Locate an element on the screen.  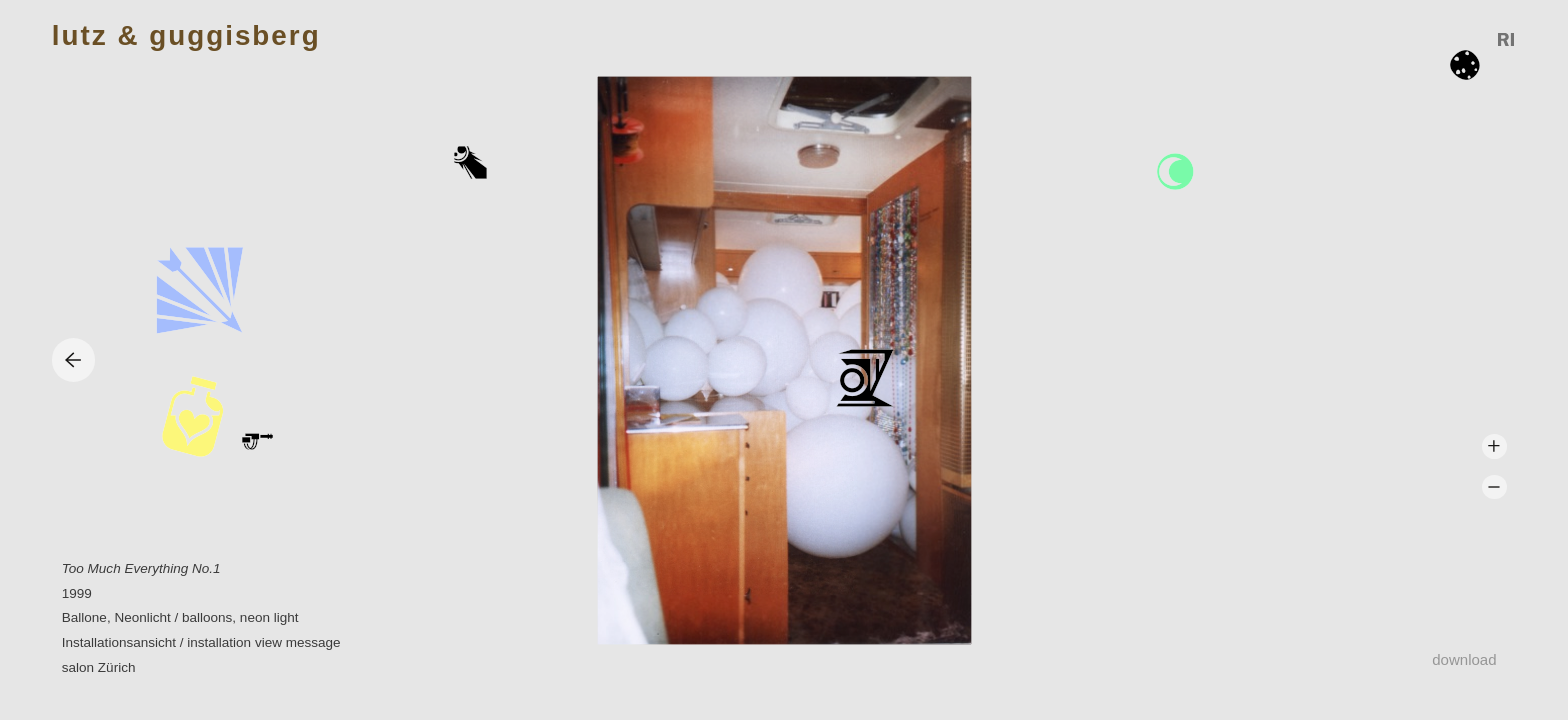
abstract game element or power-up is located at coordinates (865, 378).